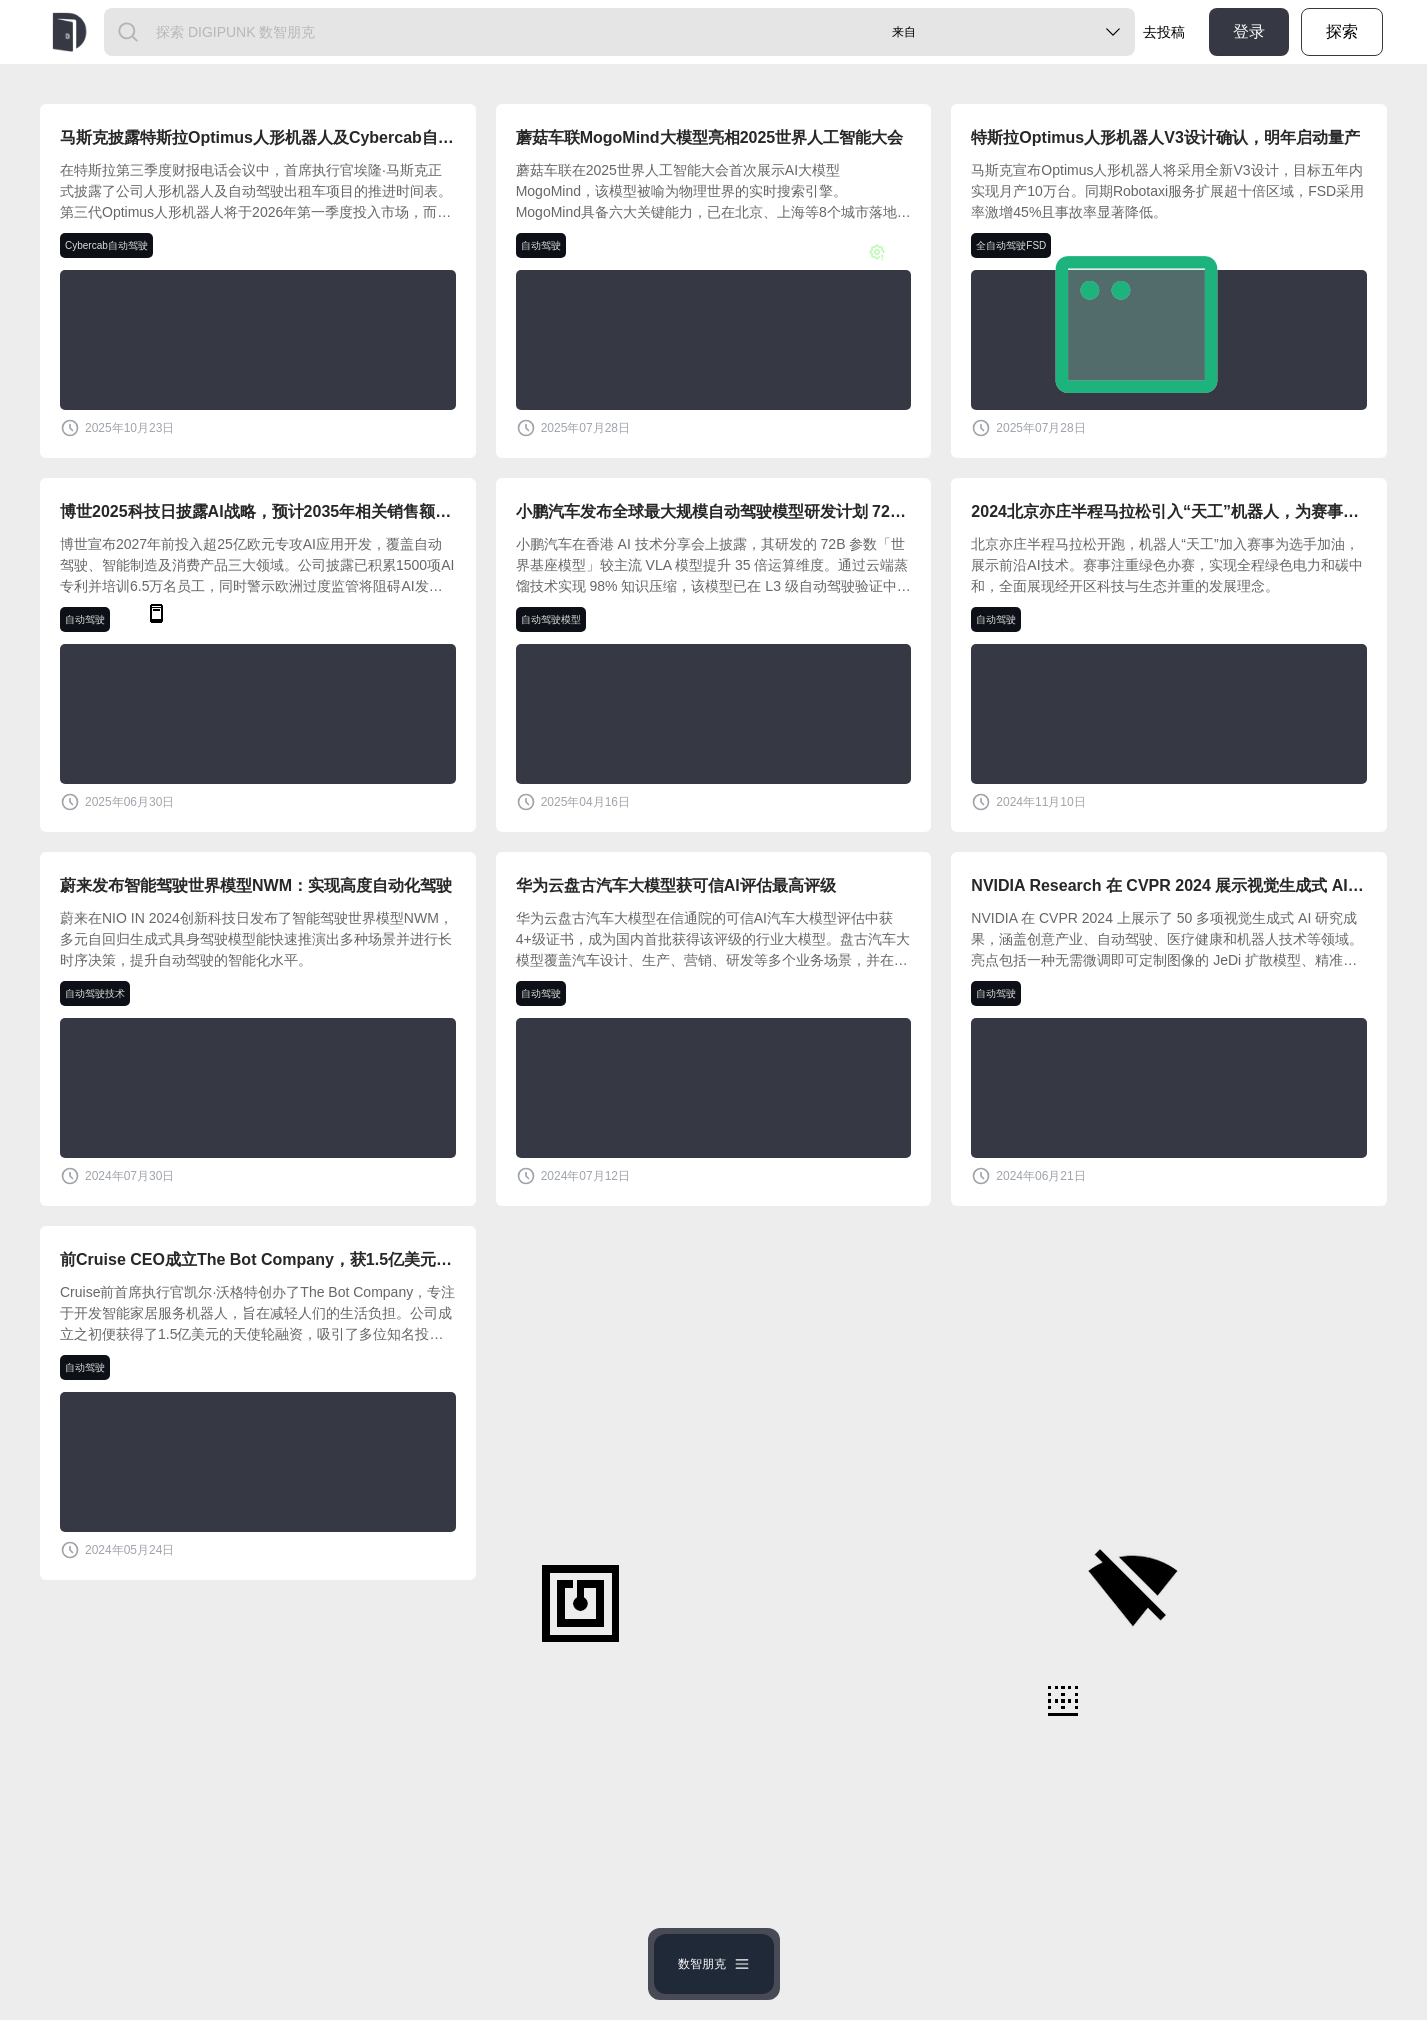 This screenshot has height=2020, width=1427. Describe the element at coordinates (1063, 1701) in the screenshot. I see `apply border to bottom edge of cell or table` at that location.